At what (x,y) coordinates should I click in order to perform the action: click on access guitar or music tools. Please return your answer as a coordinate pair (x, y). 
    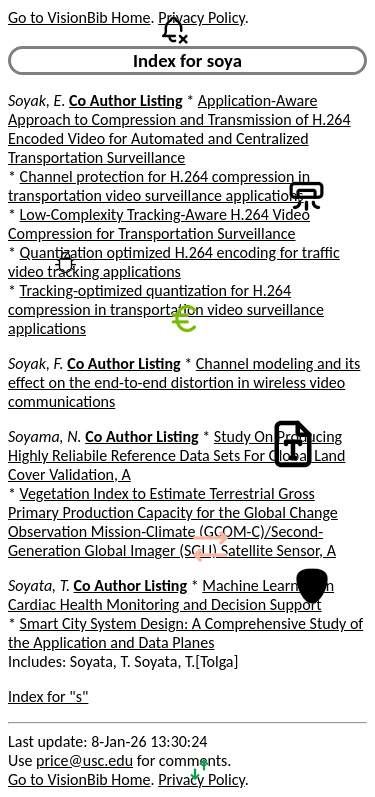
    Looking at the image, I should click on (312, 586).